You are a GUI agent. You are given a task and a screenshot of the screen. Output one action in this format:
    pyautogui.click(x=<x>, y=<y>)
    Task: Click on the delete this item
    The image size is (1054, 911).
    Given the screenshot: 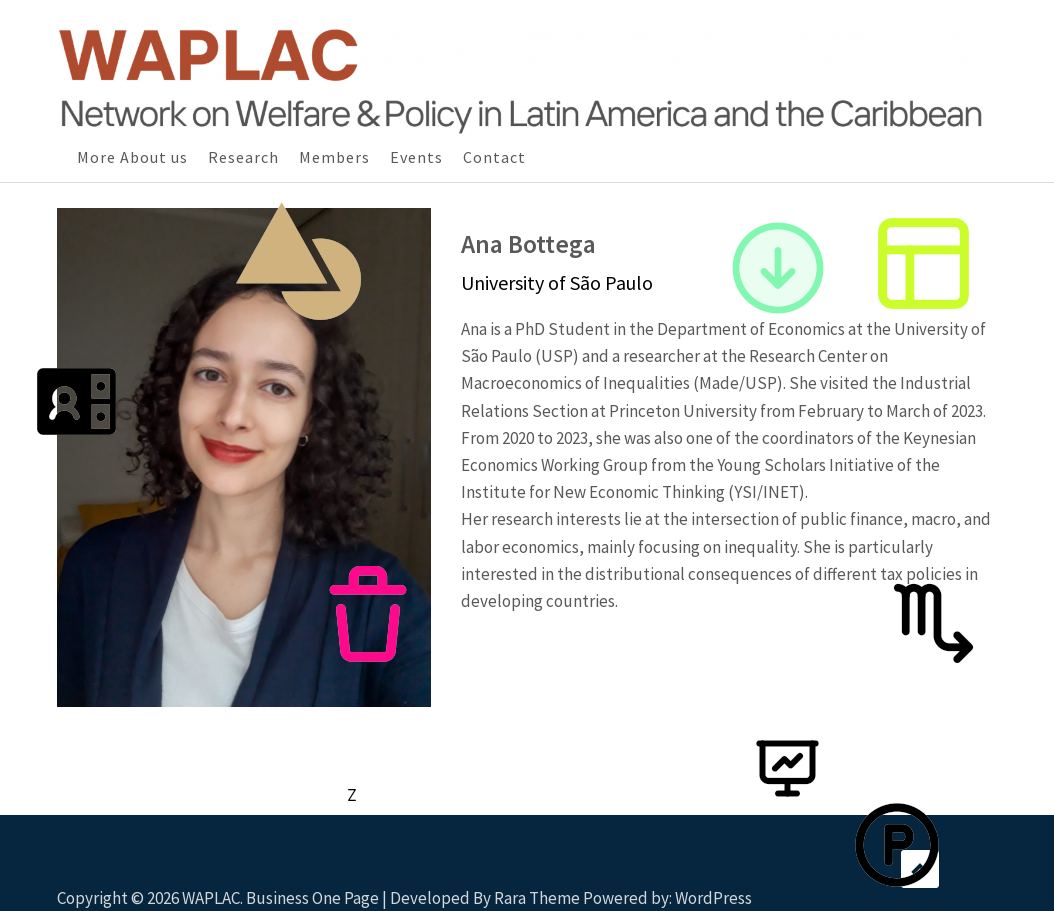 What is the action you would take?
    pyautogui.click(x=368, y=617)
    